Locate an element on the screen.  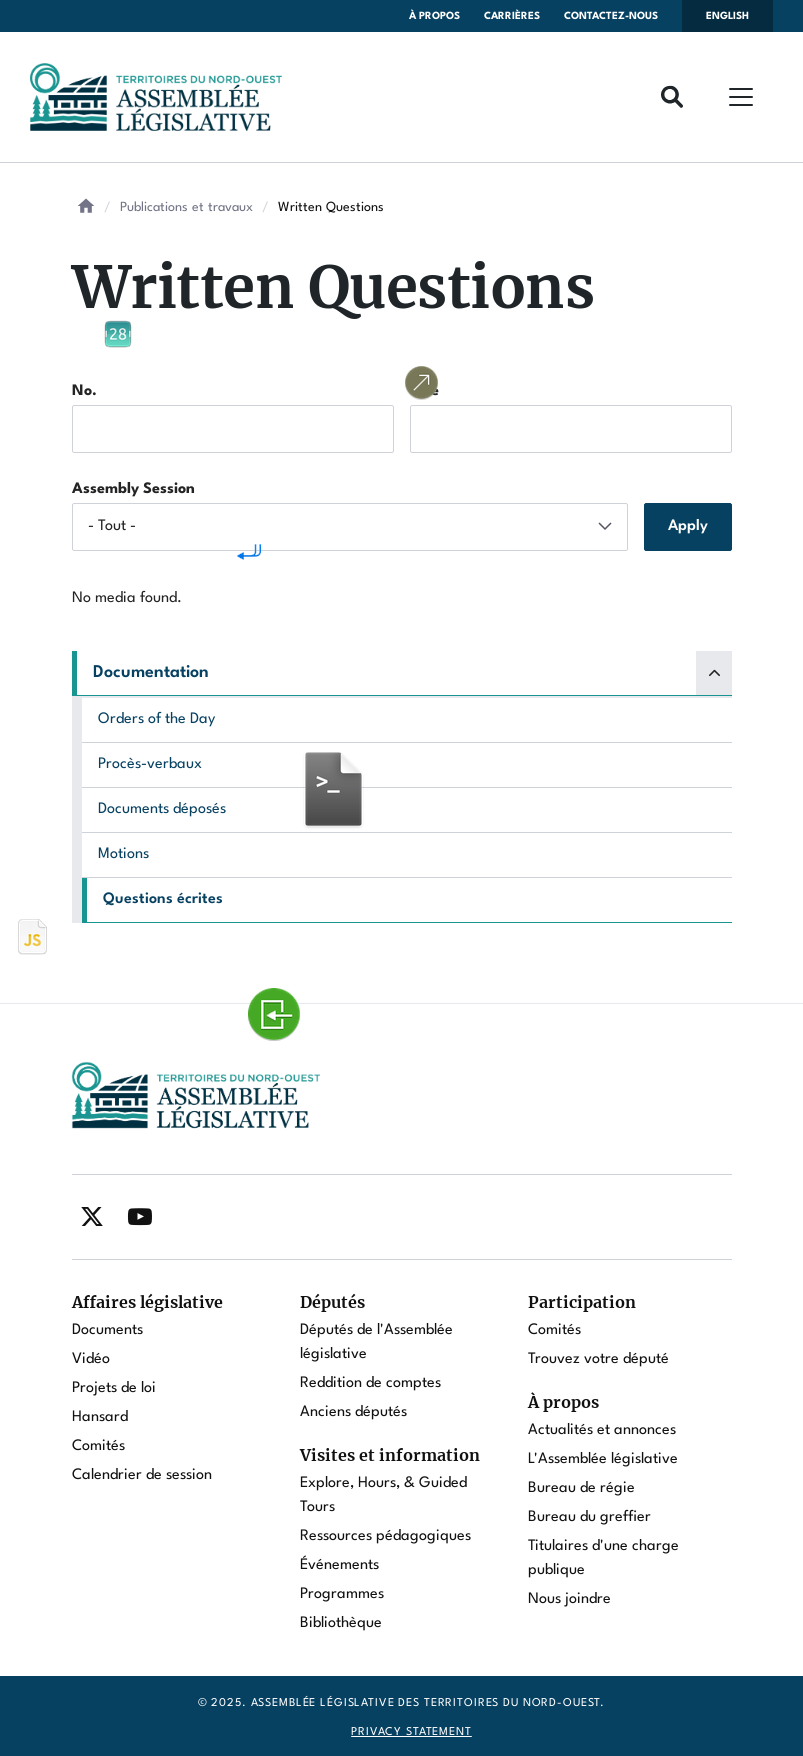
indicates a javascript source file is located at coordinates (32, 936).